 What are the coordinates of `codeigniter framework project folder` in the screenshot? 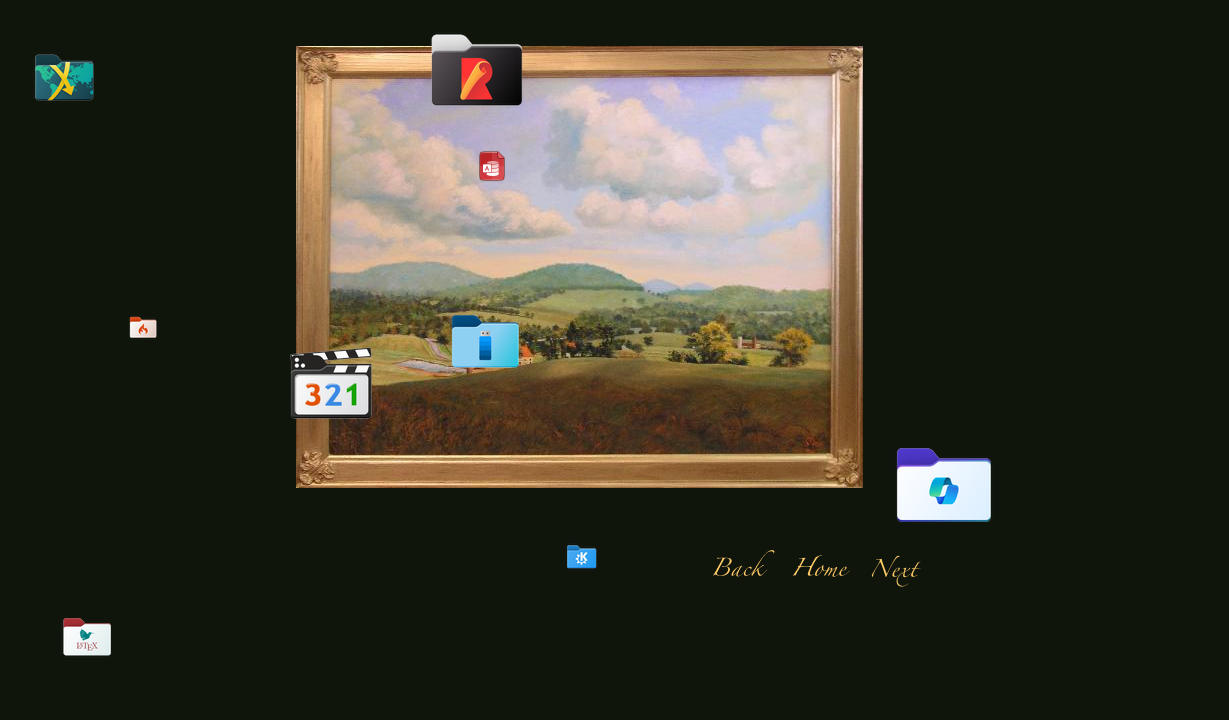 It's located at (143, 328).